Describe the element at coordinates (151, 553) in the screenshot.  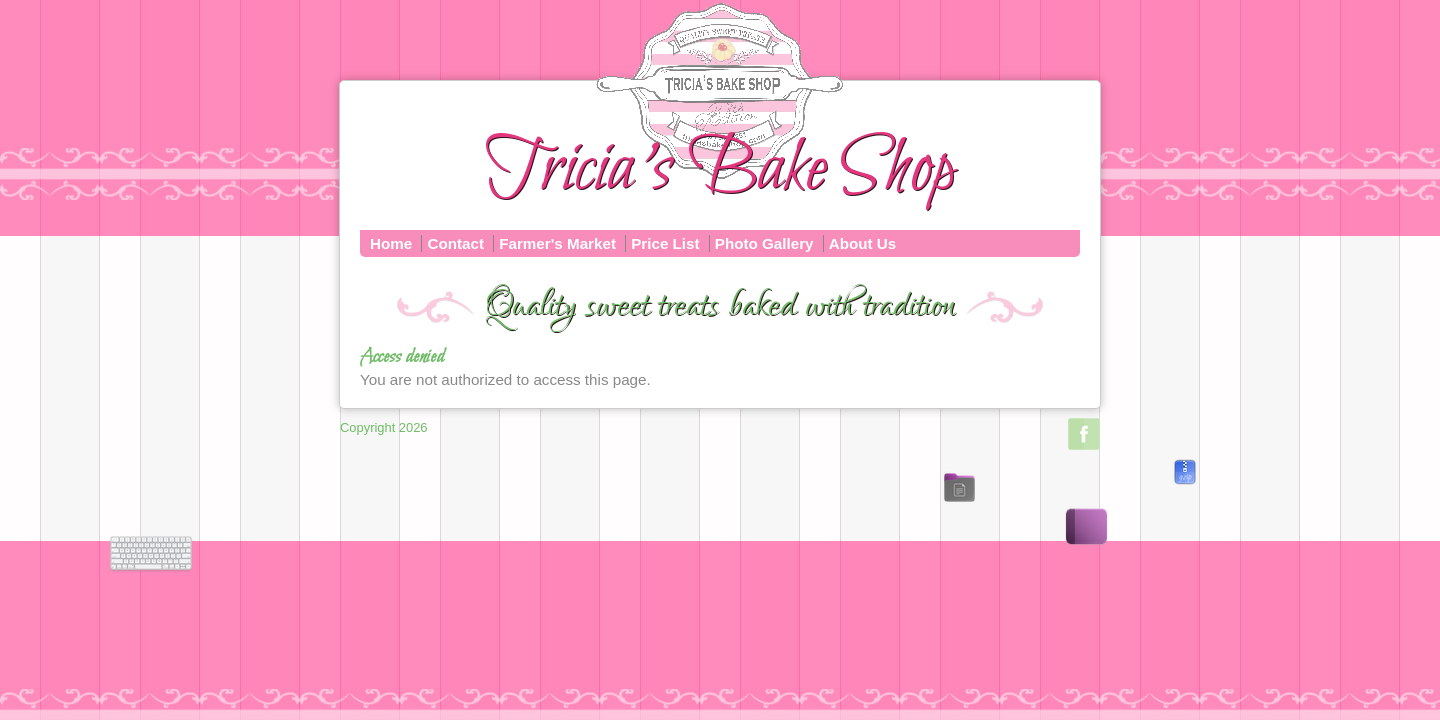
I see `connect to a wireless keyboard` at that location.